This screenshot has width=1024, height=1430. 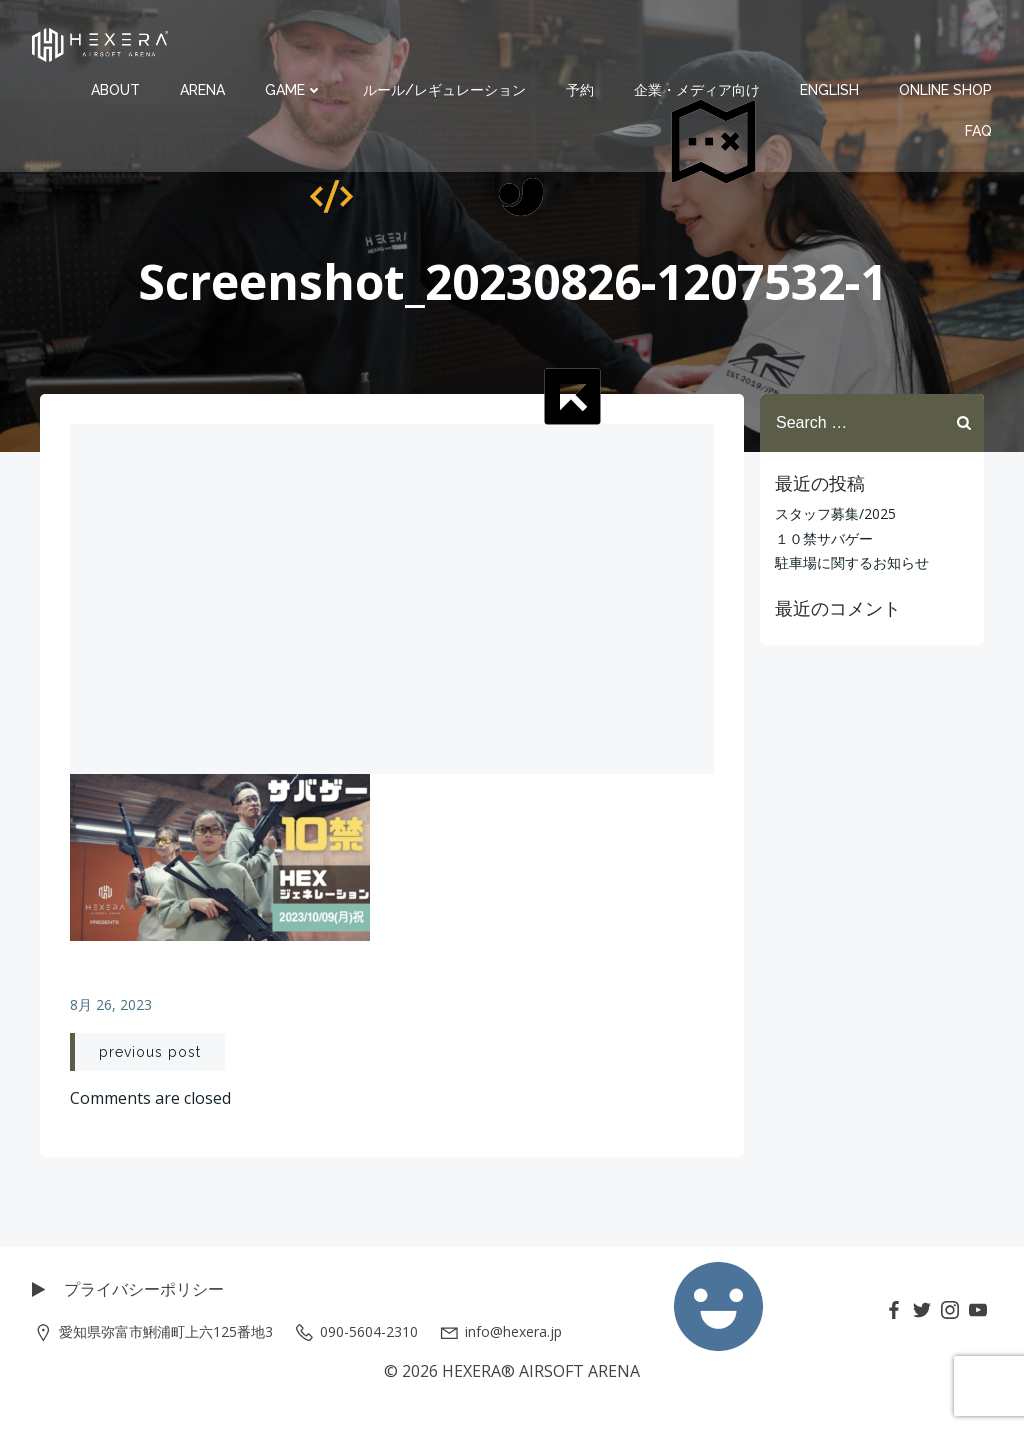 I want to click on view treasure map or hidden location, so click(x=713, y=141).